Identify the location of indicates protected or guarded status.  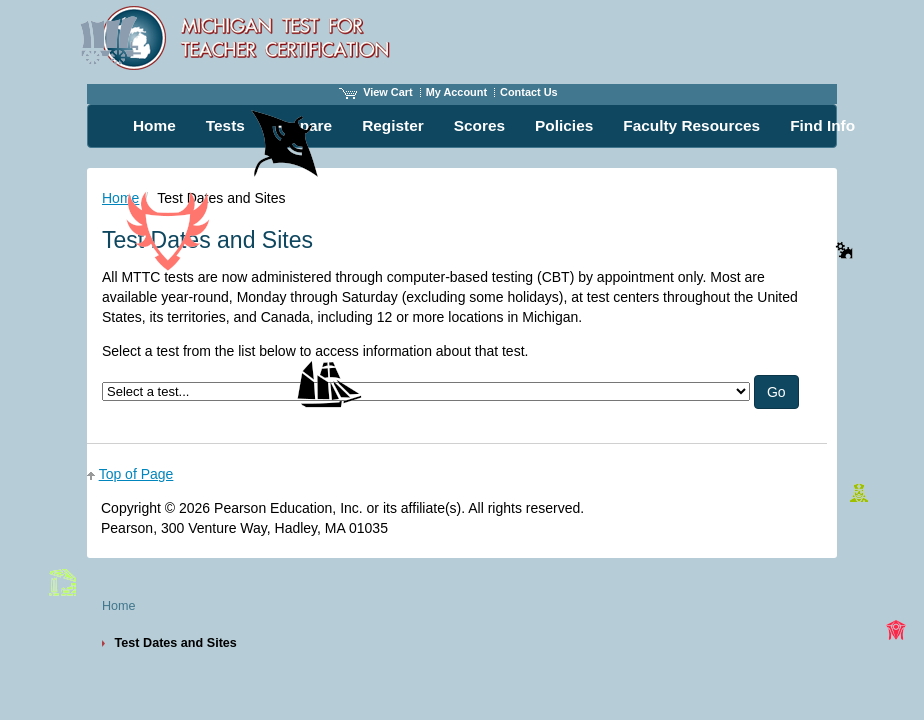
(167, 229).